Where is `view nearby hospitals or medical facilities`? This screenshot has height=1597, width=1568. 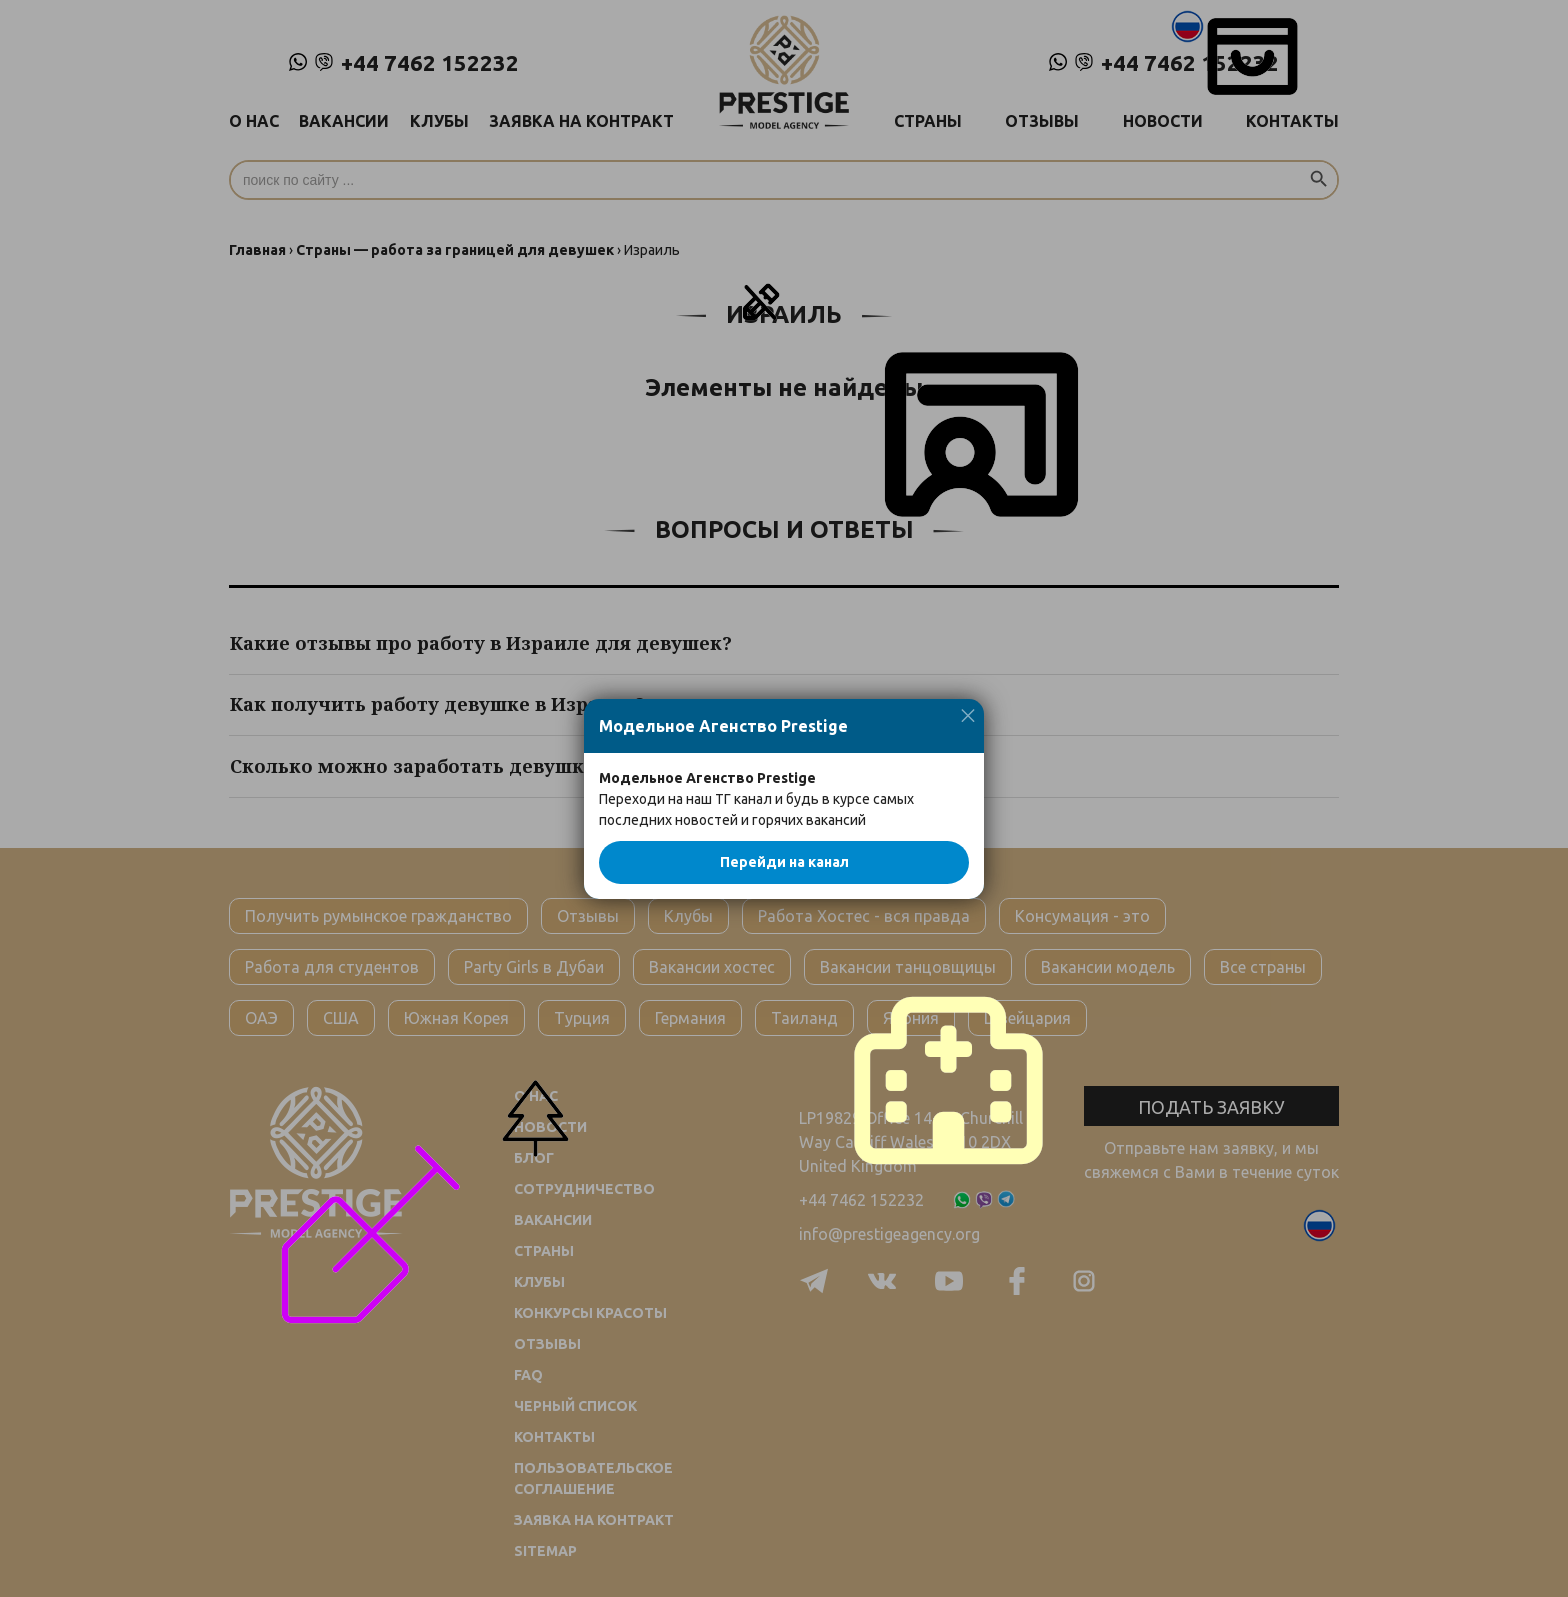
view nearby hospitals or medical facilities is located at coordinates (948, 1080).